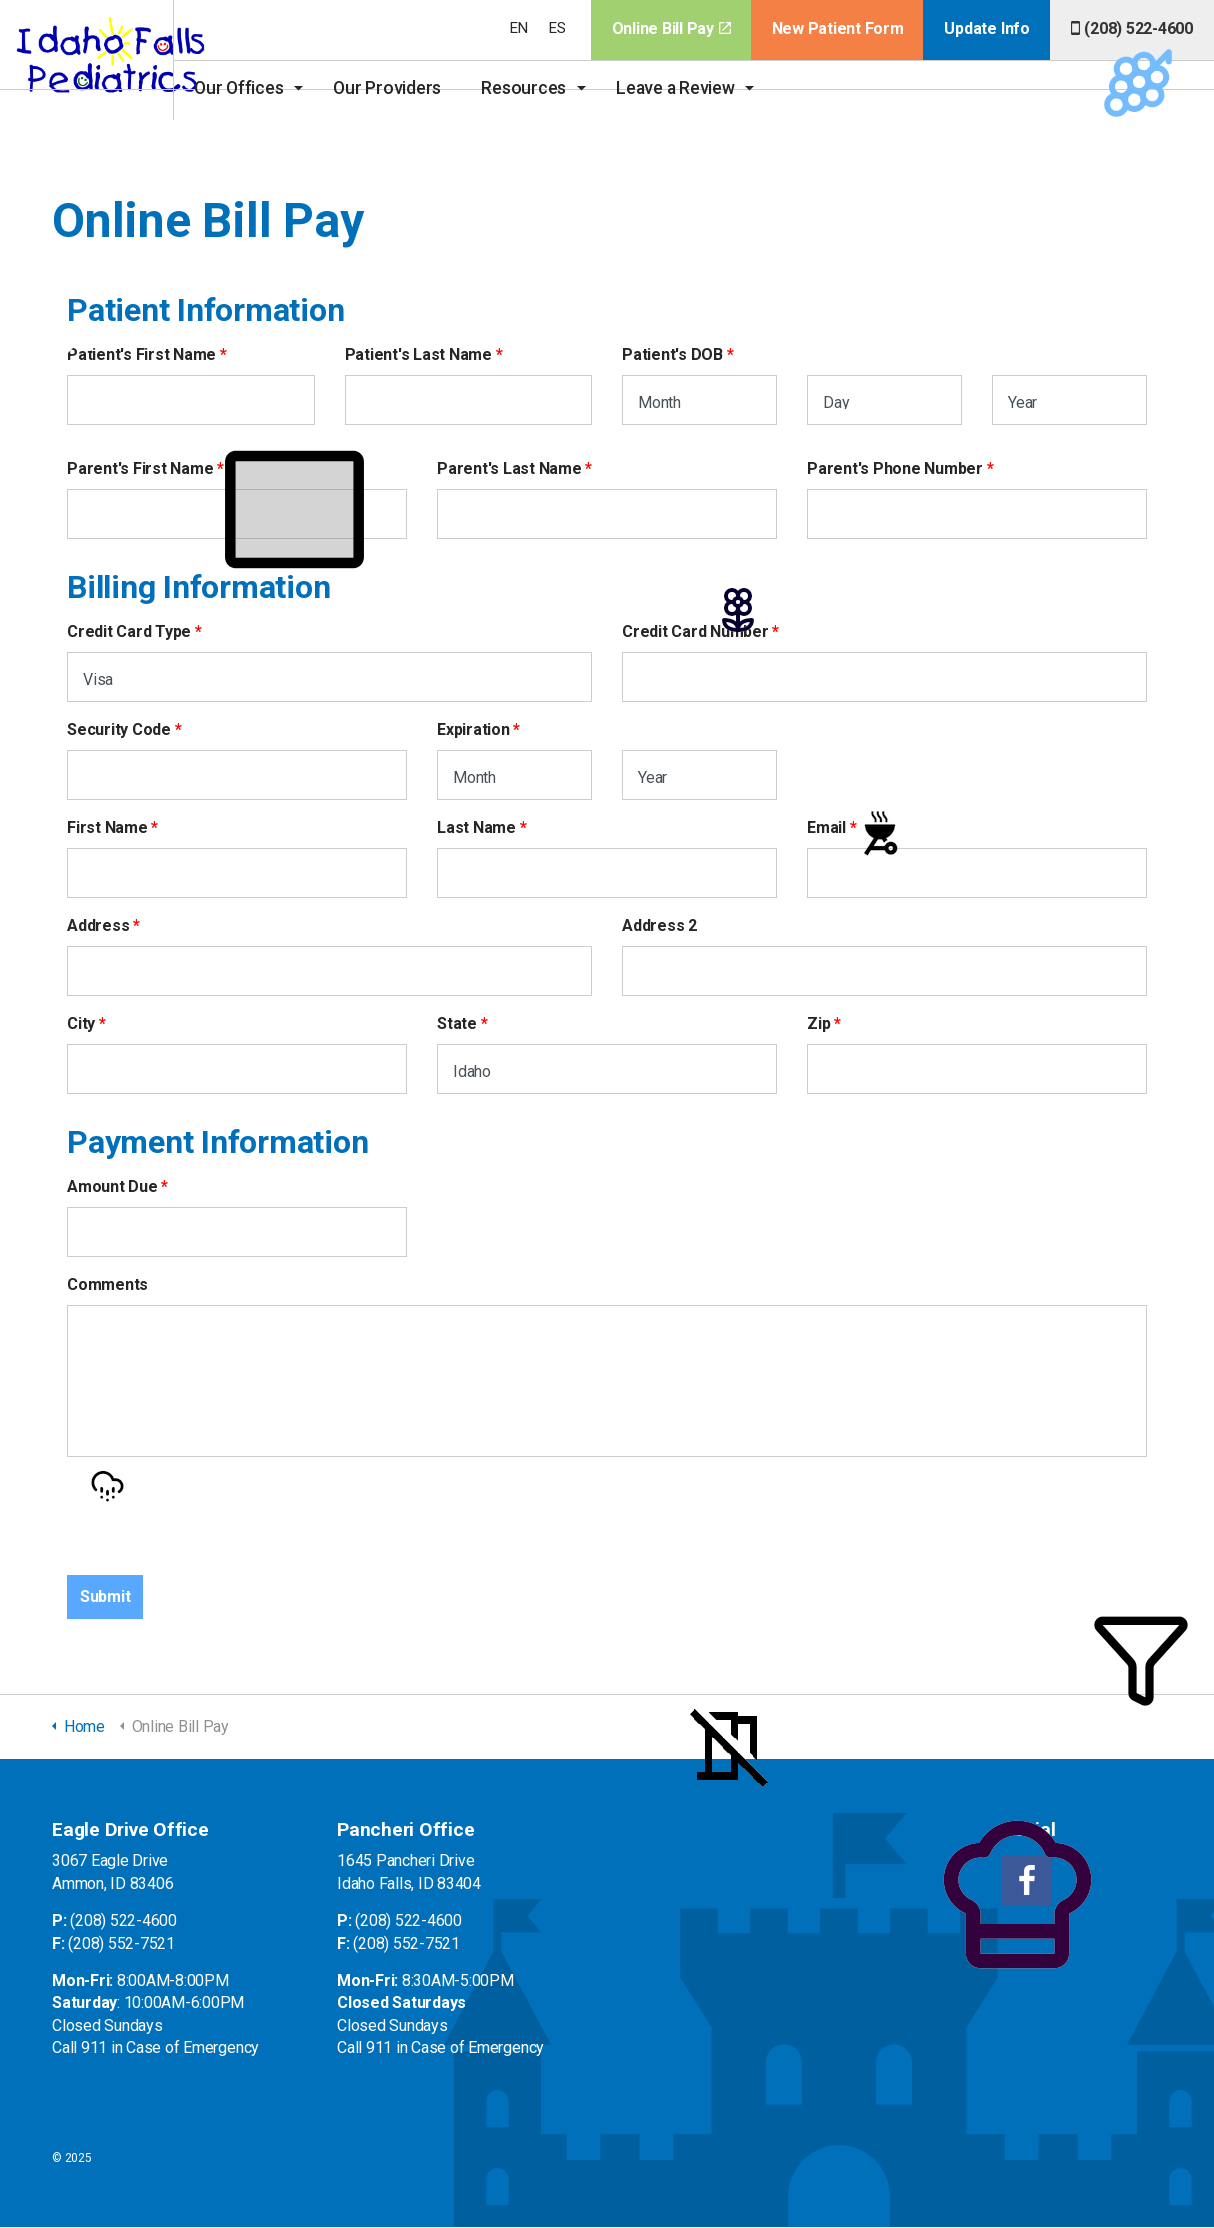 The image size is (1214, 2228). Describe the element at coordinates (1141, 1659) in the screenshot. I see `filter or sort content` at that location.